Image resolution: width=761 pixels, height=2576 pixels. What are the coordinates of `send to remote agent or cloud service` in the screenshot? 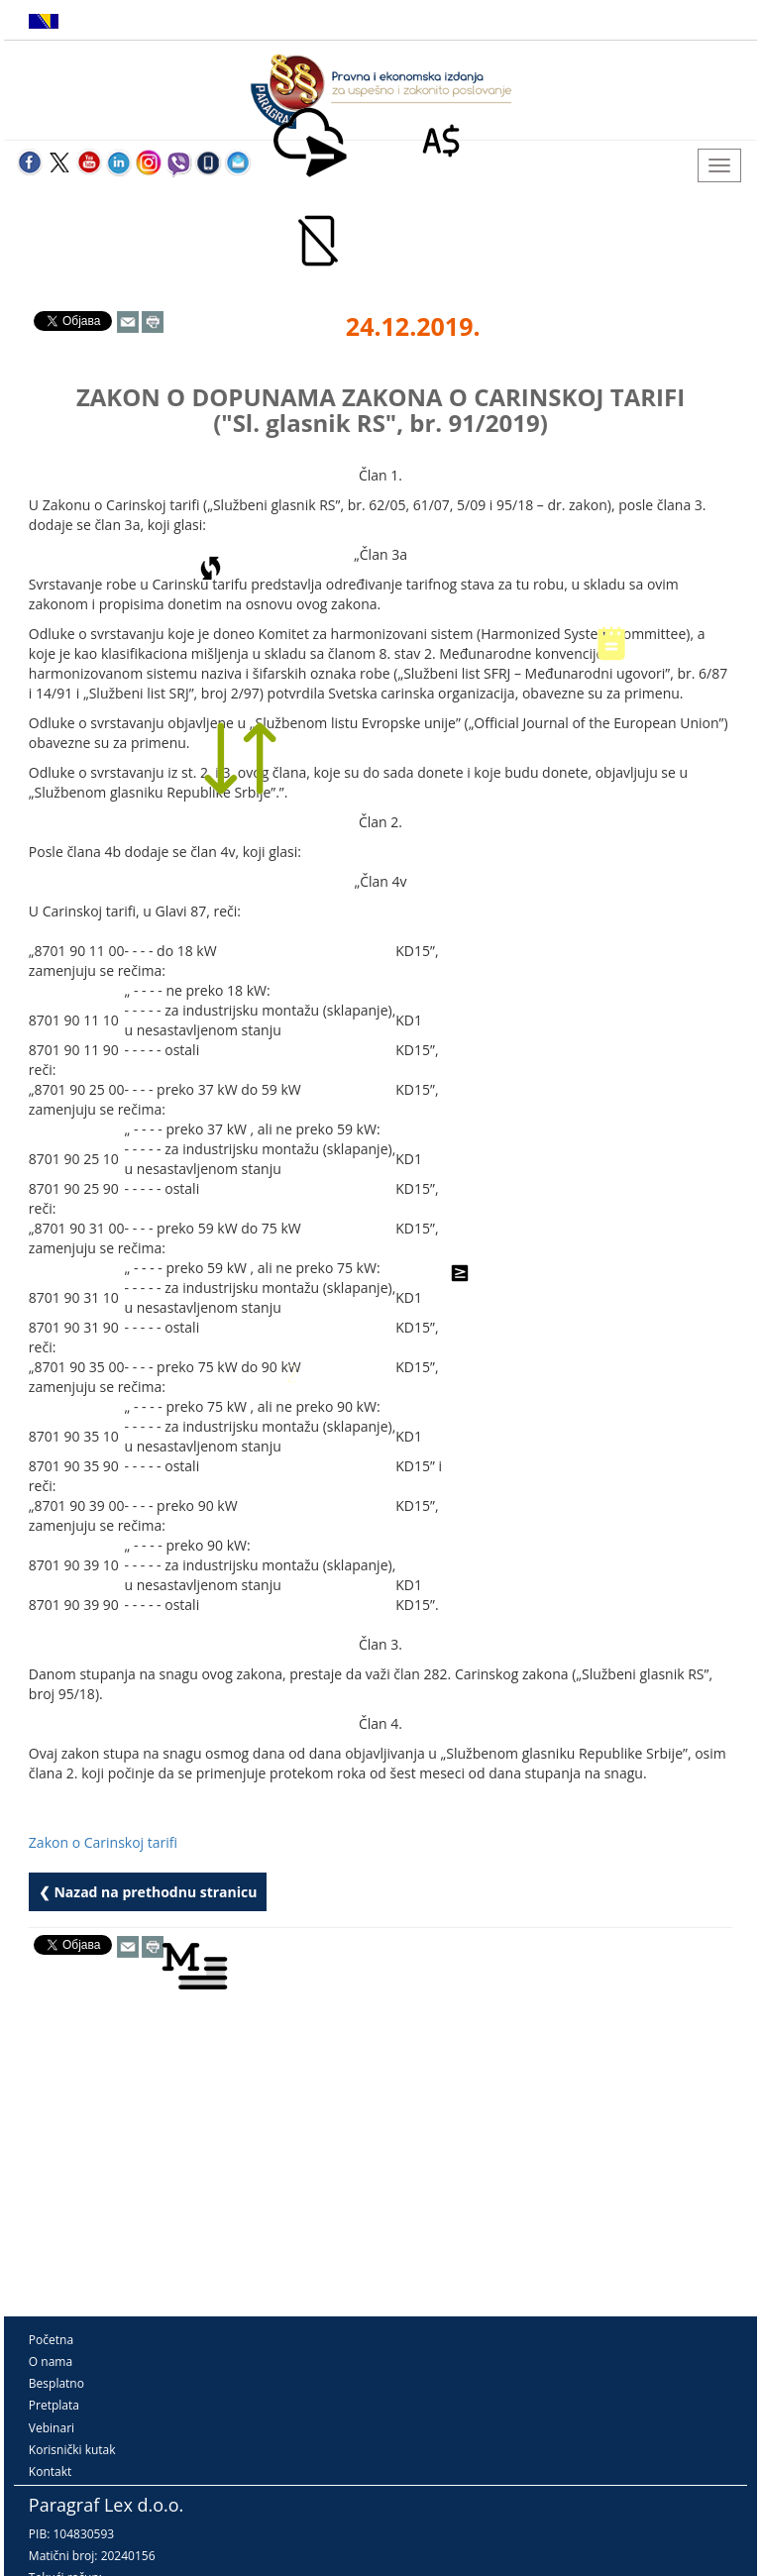 It's located at (310, 140).